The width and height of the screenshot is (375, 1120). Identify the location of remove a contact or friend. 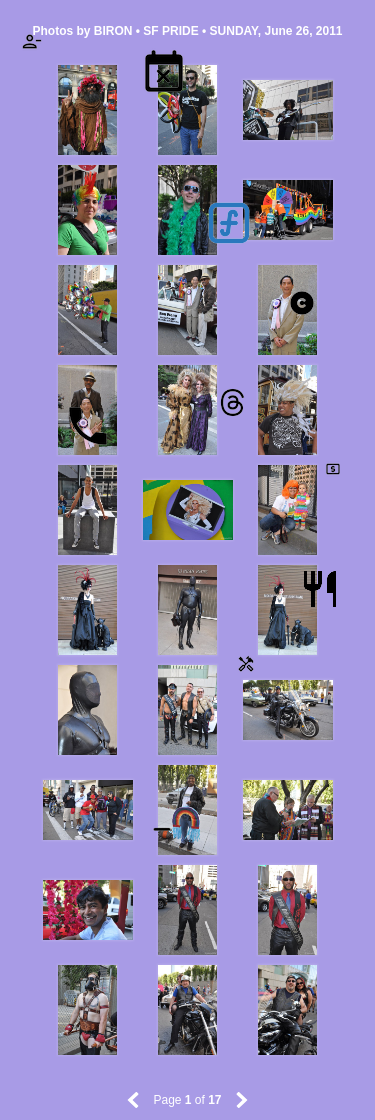
(31, 41).